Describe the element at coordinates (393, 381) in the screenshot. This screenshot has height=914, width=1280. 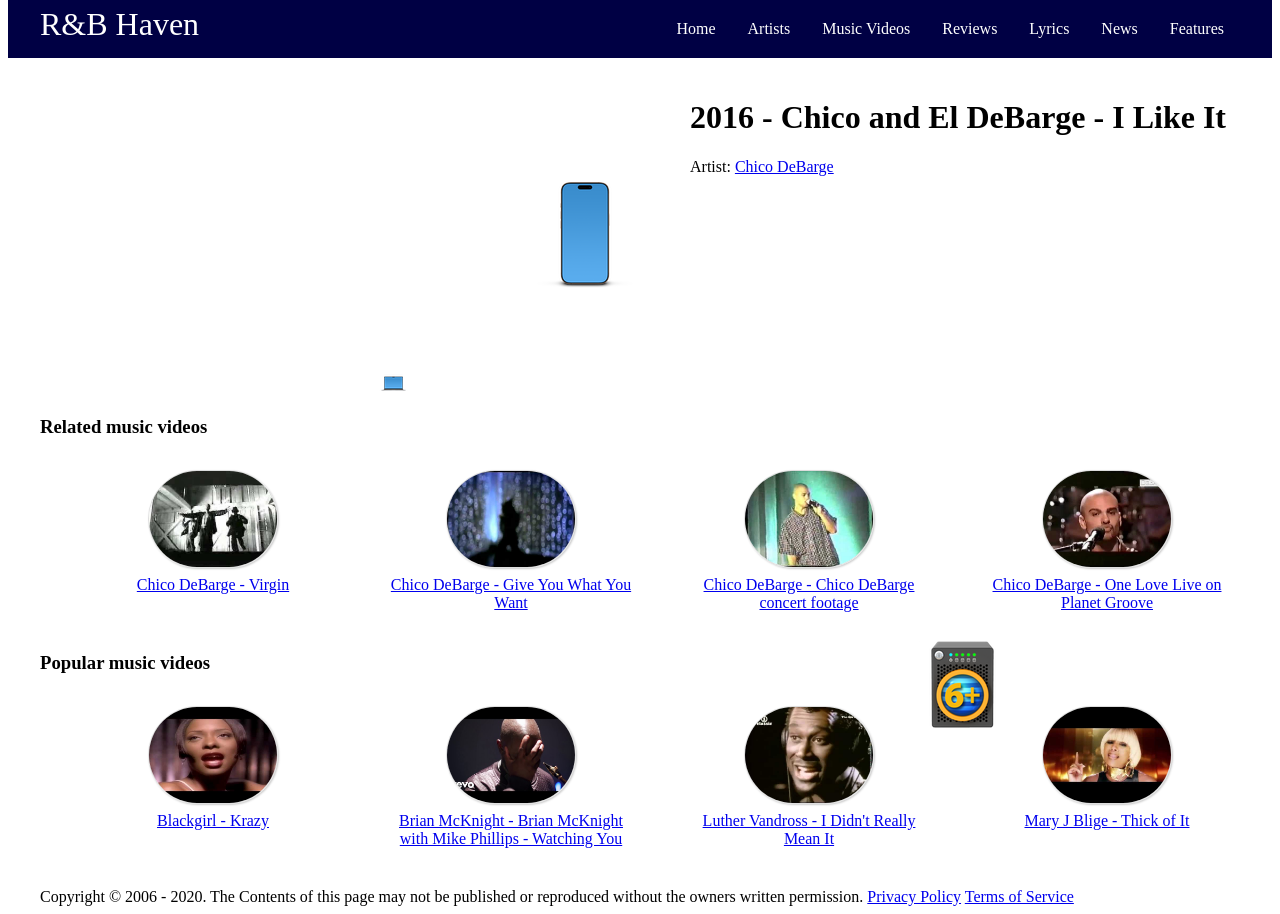
I see `indicates this device is a MacBook Air` at that location.